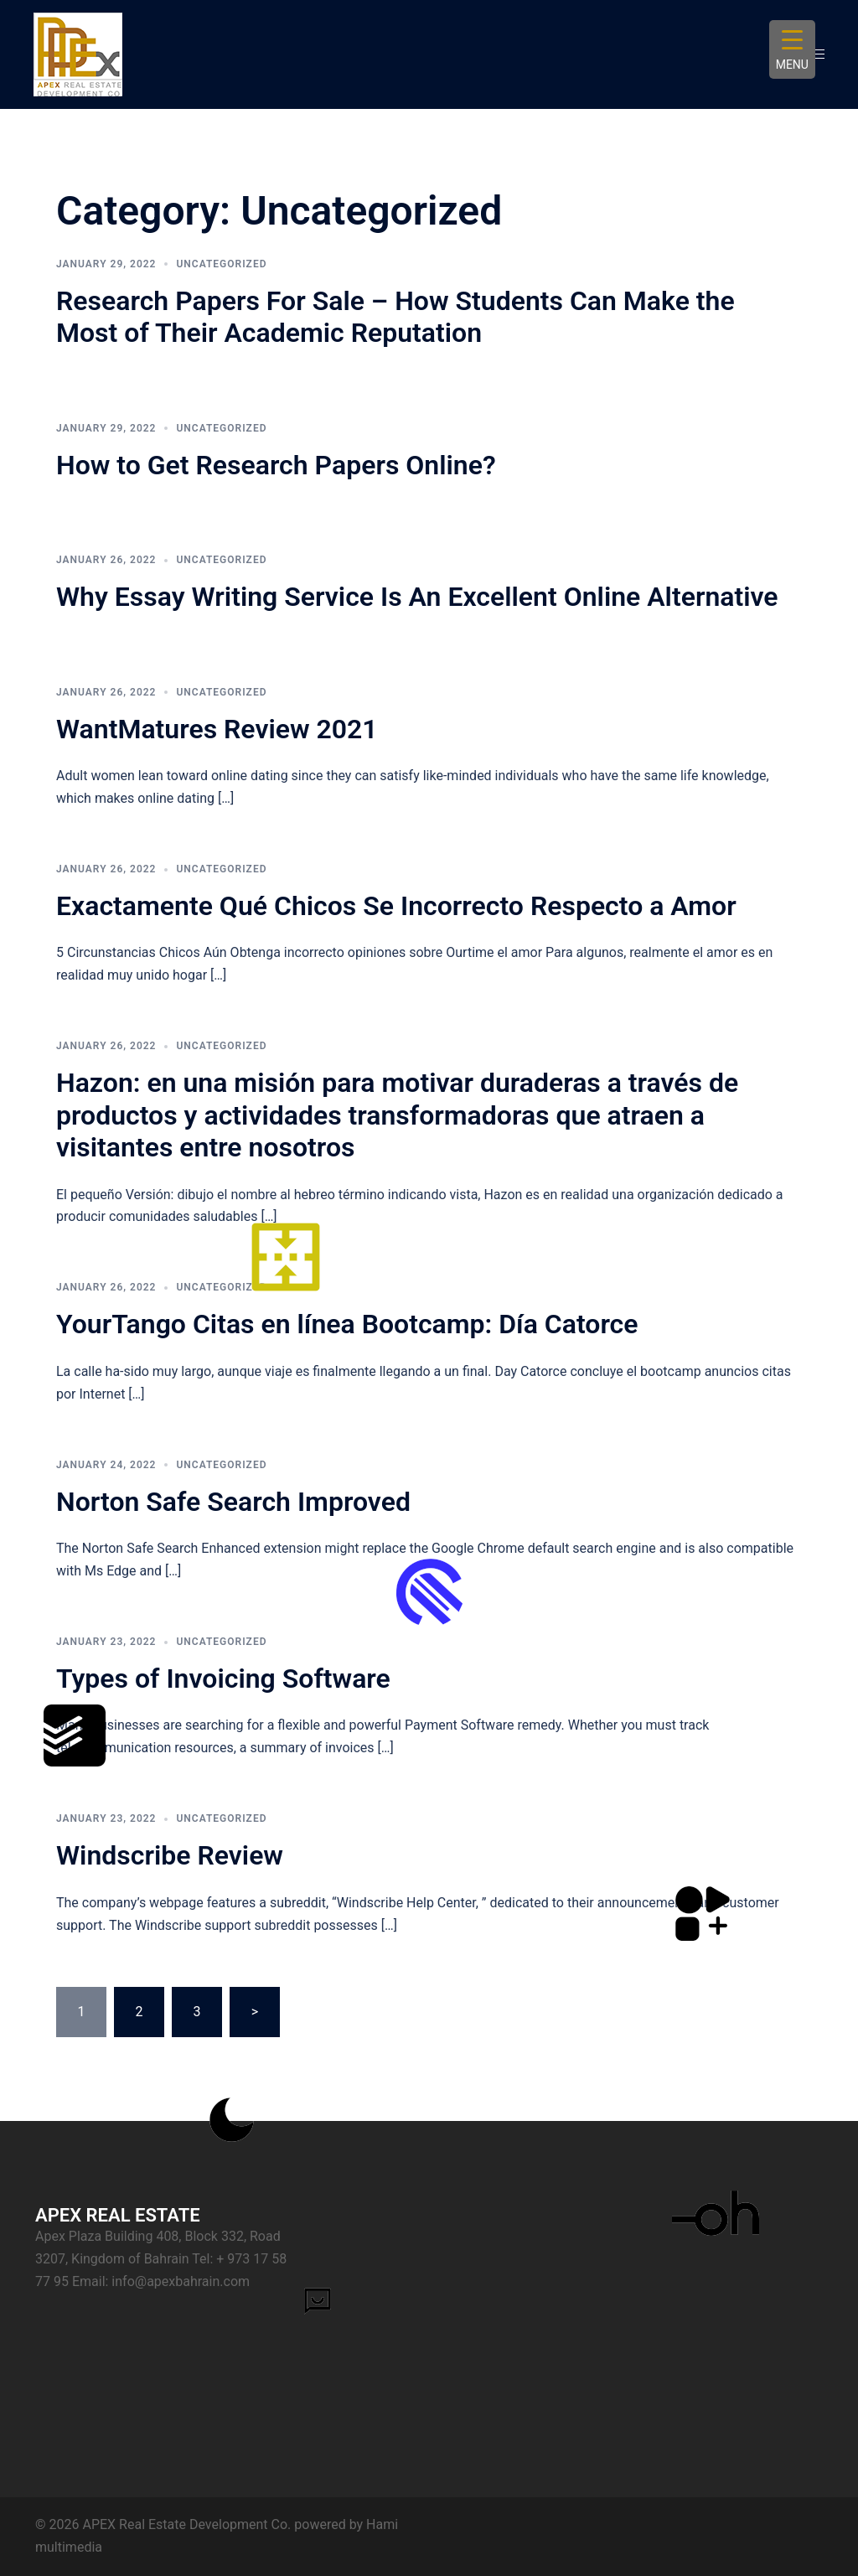  Describe the element at coordinates (75, 1735) in the screenshot. I see `open Todoist app` at that location.